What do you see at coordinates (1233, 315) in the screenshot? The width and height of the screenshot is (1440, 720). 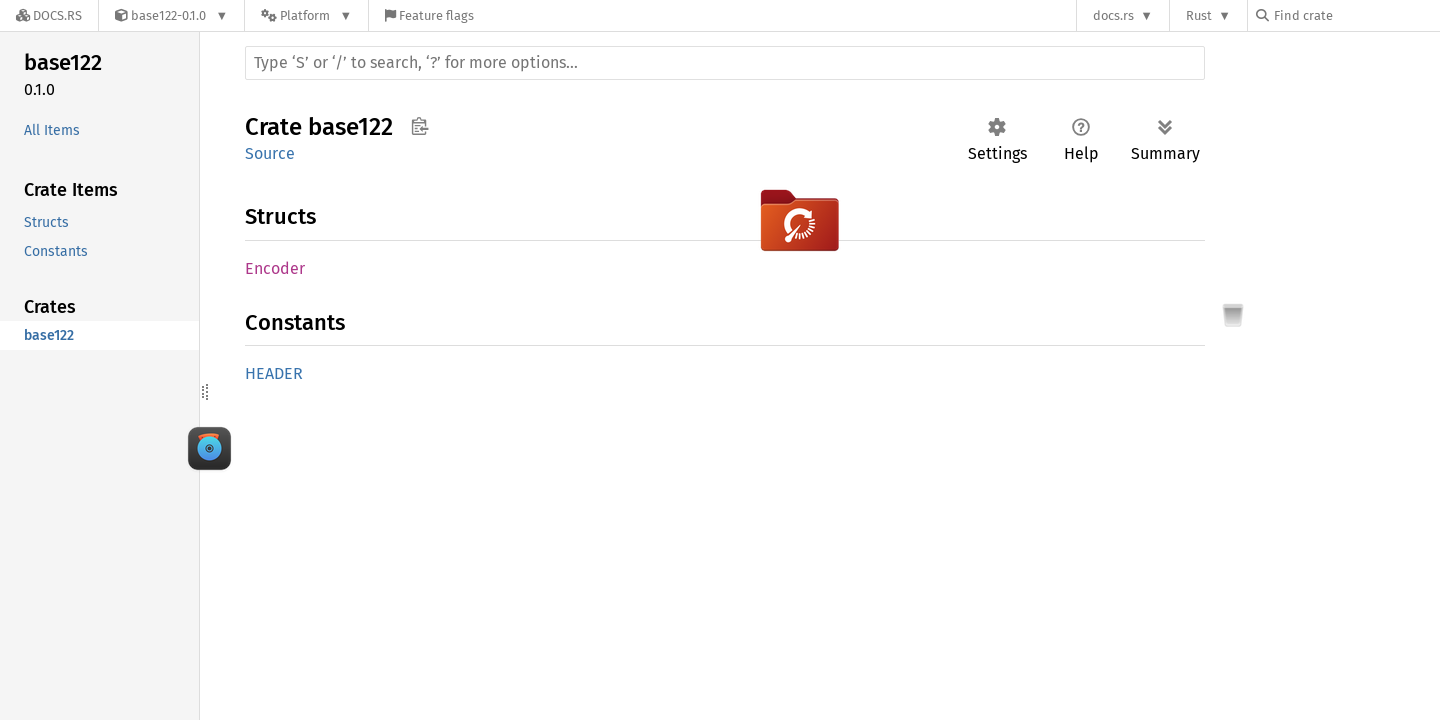 I see `empty trash bin ready to receive deleted files` at bounding box center [1233, 315].